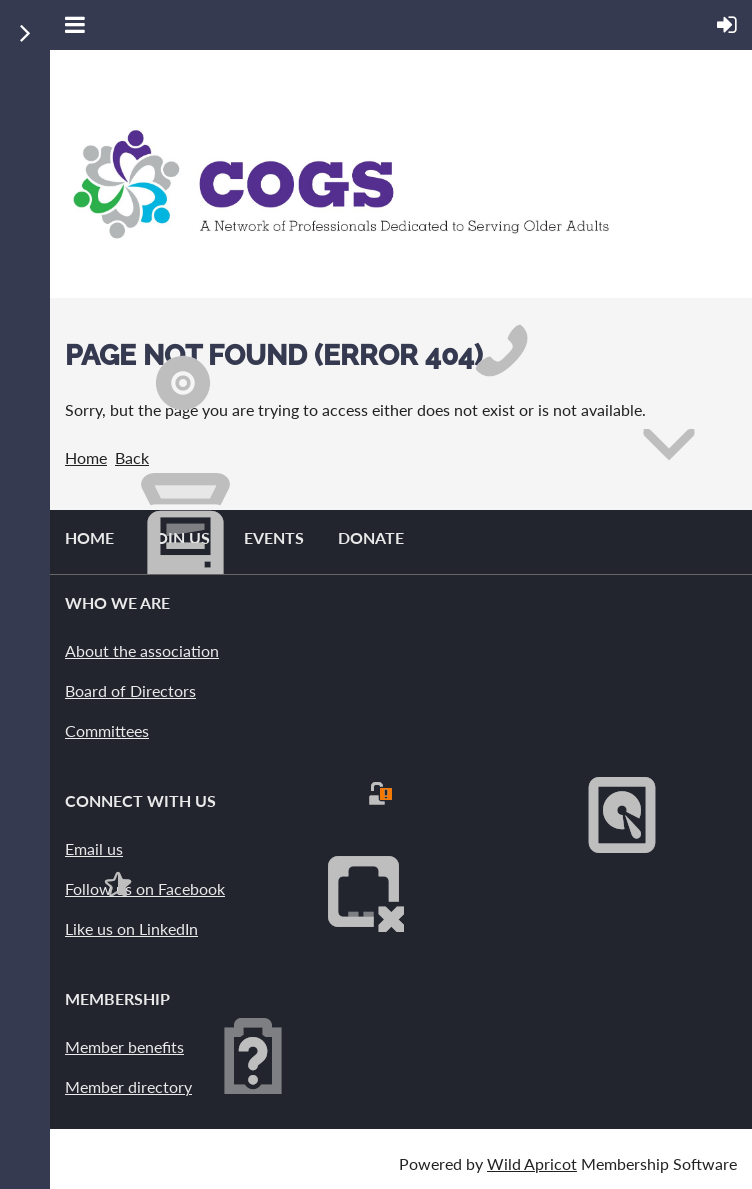 The image size is (752, 1189). I want to click on start a phone call, so click(501, 350).